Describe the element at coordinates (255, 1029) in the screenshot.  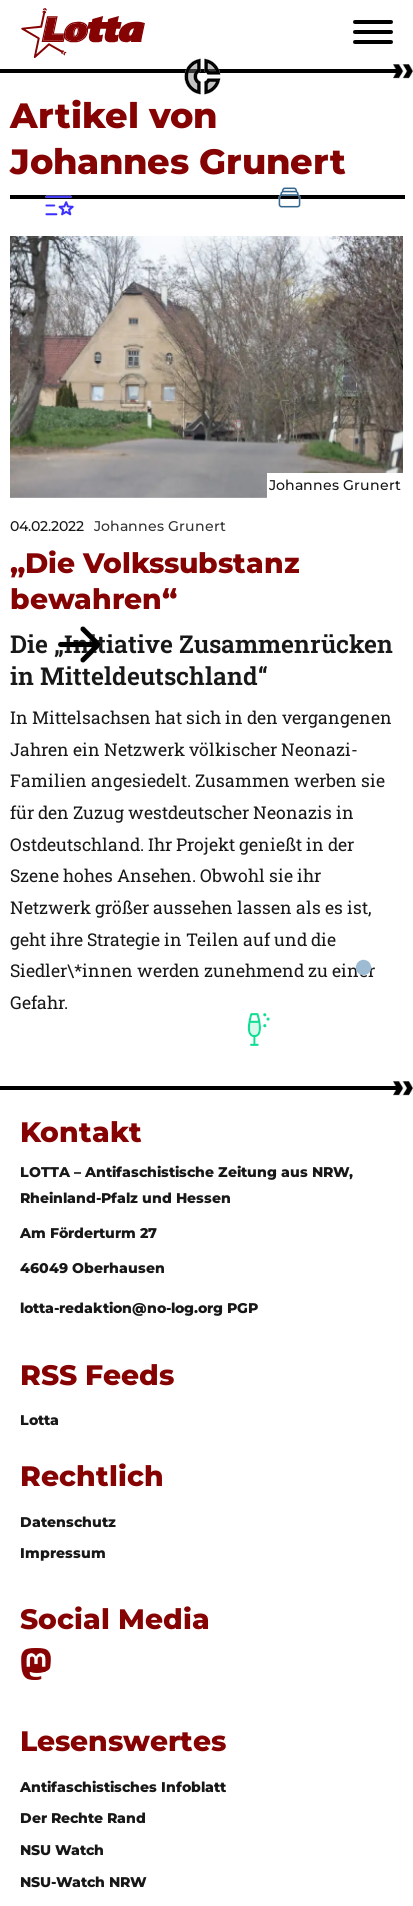
I see `celebrate an achievement or milestone` at that location.